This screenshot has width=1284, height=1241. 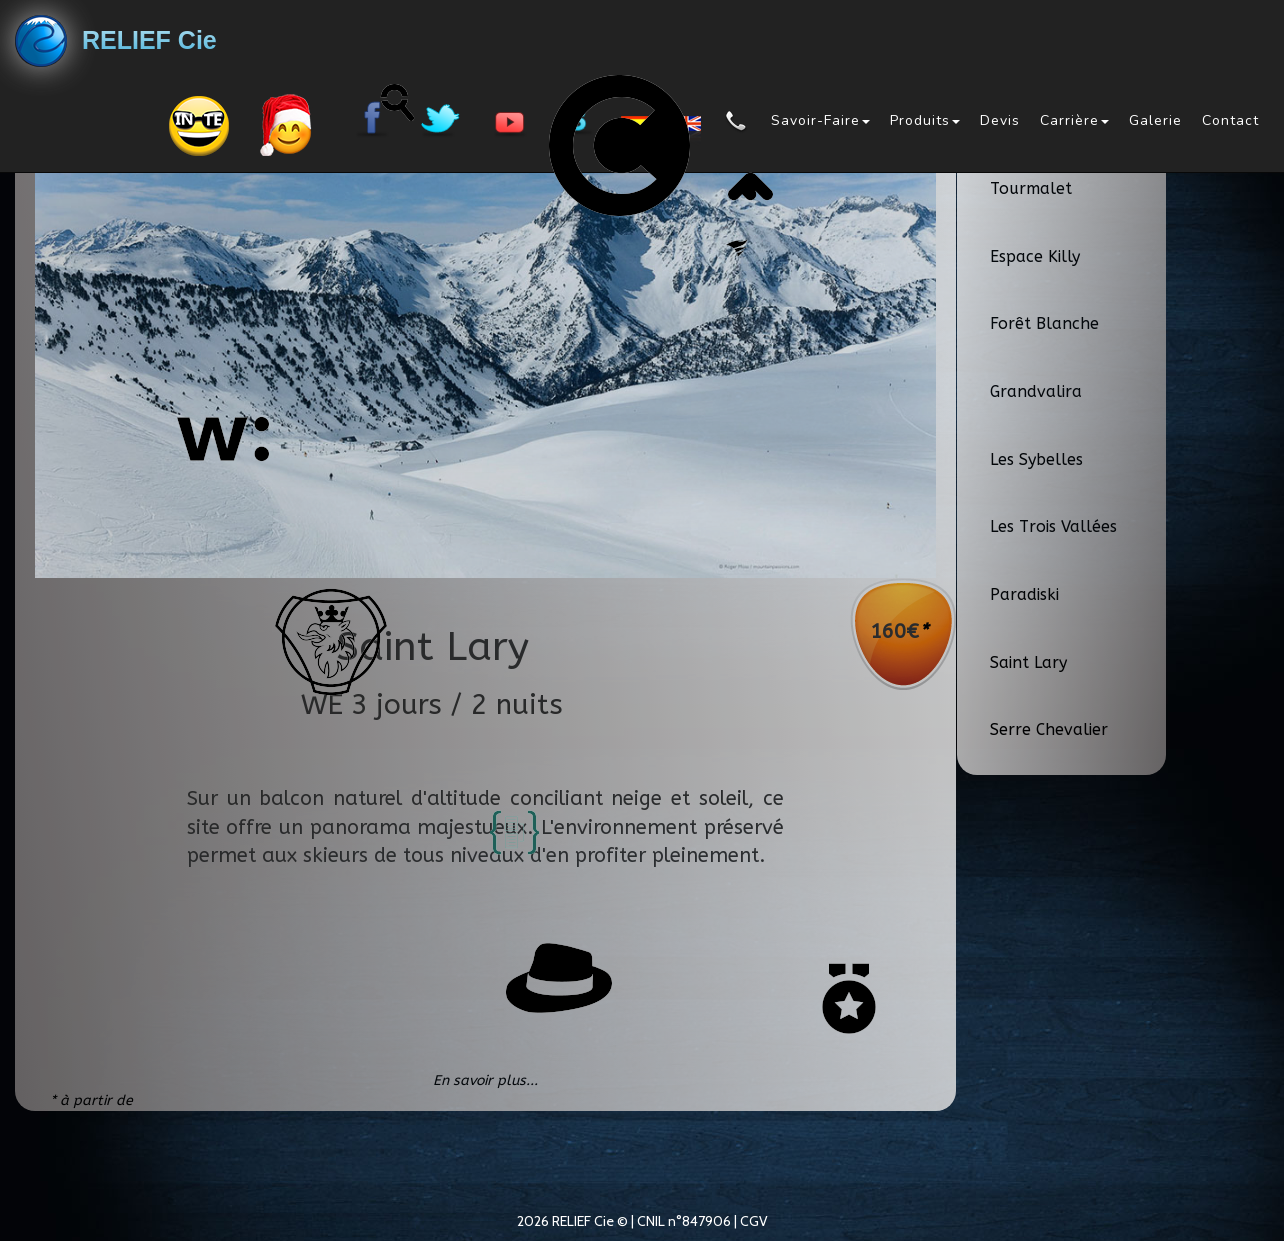 What do you see at coordinates (331, 642) in the screenshot?
I see `scania brand logo` at bounding box center [331, 642].